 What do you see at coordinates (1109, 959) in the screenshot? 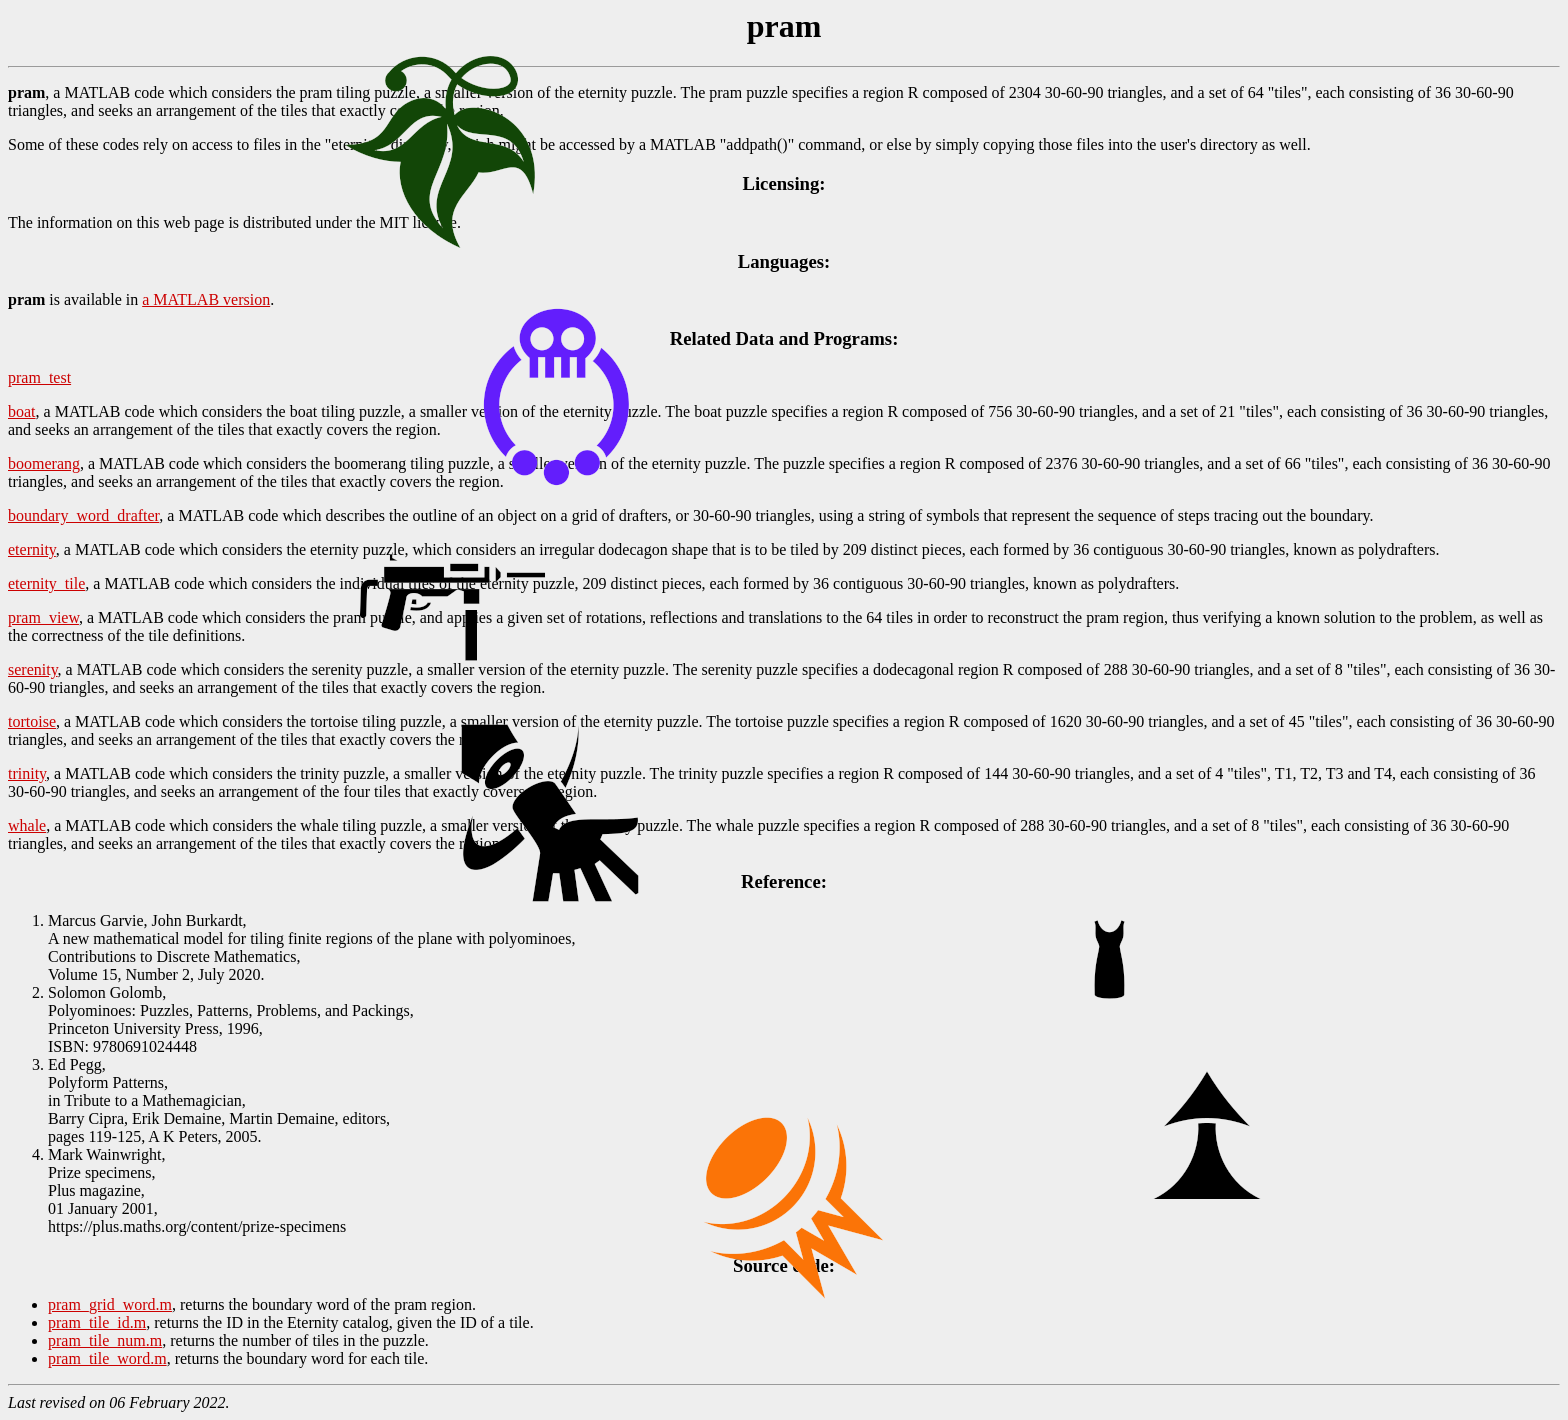
I see `browse women's clothing or dresses` at bounding box center [1109, 959].